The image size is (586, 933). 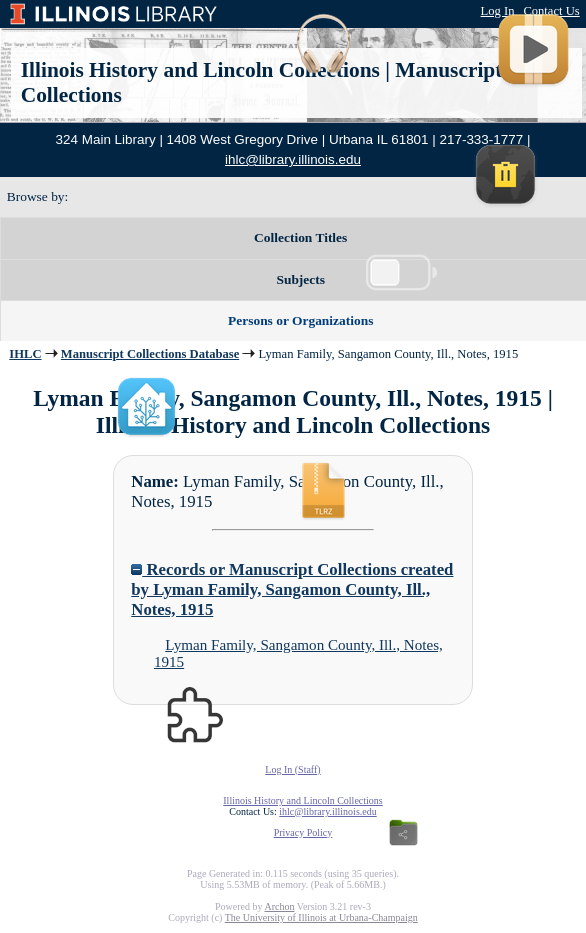 I want to click on open your public shared folder, so click(x=403, y=832).